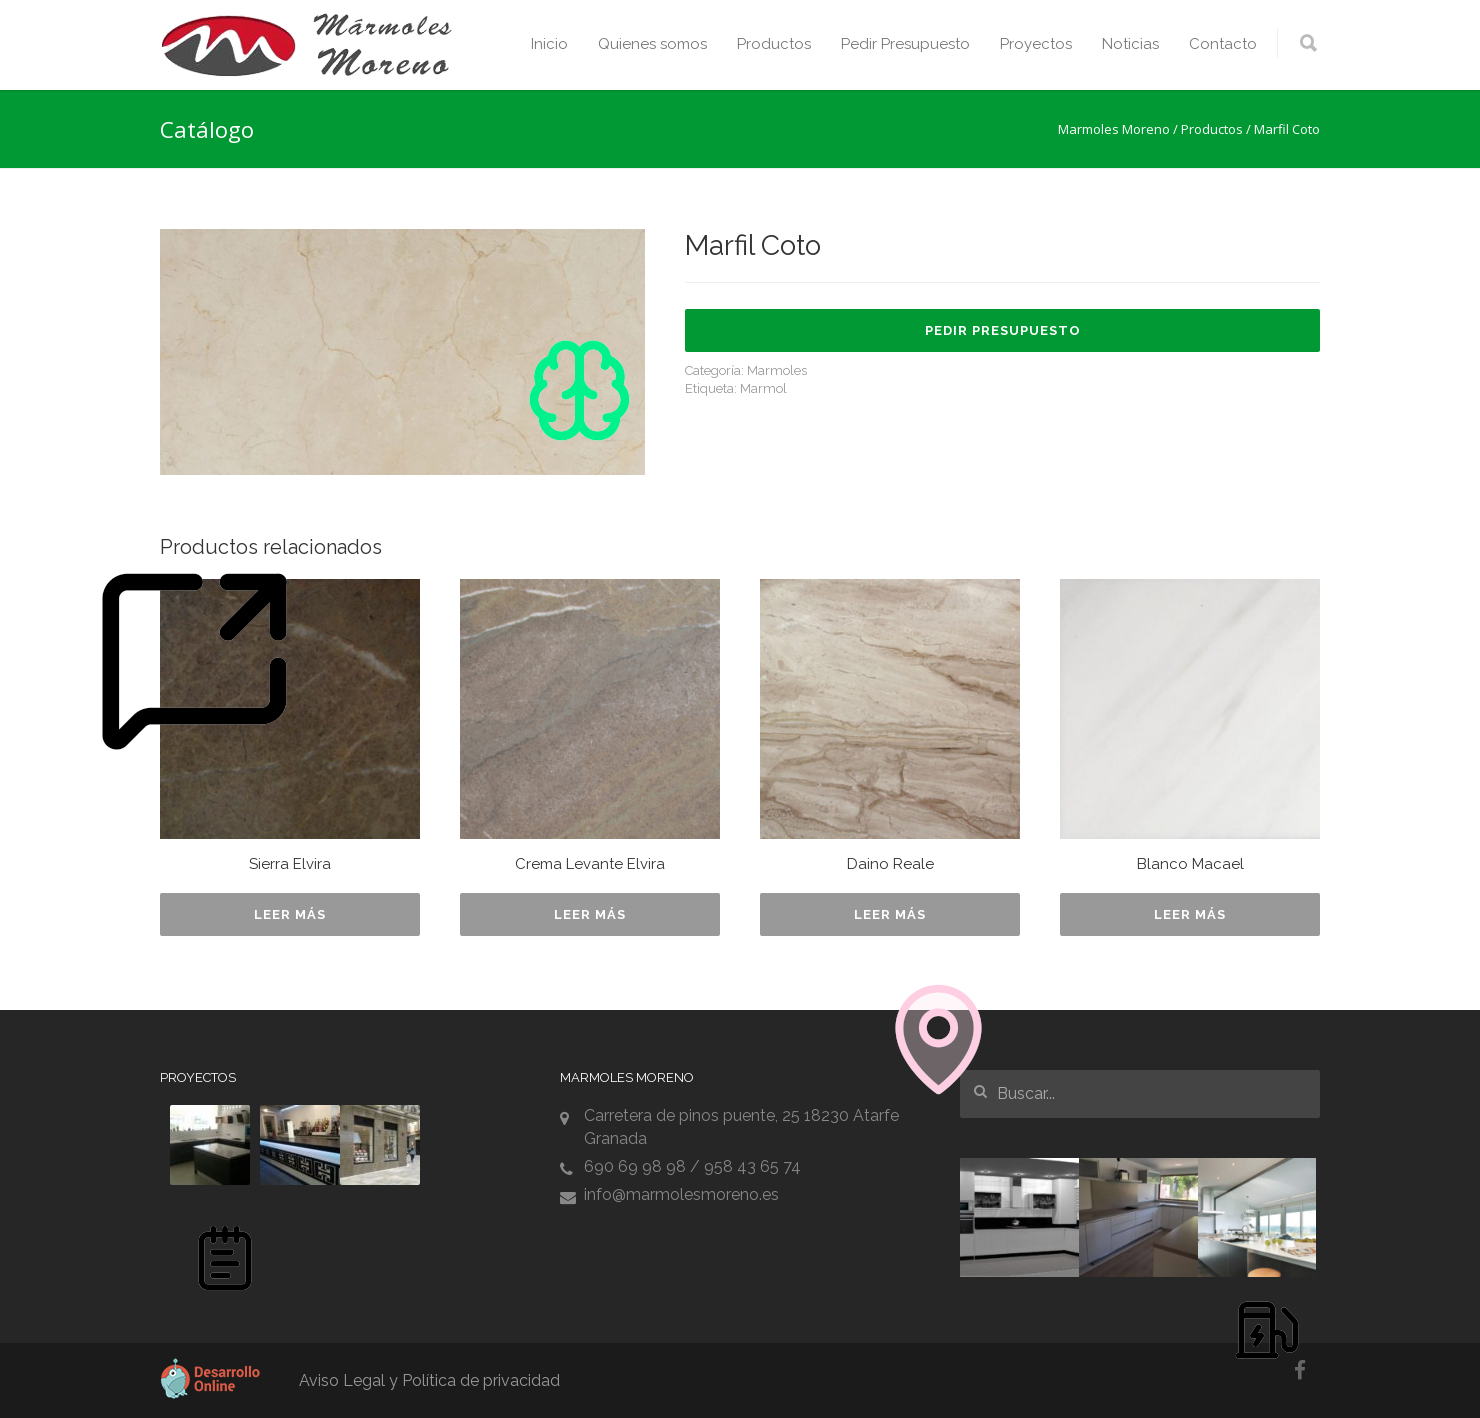 This screenshot has width=1480, height=1418. Describe the element at coordinates (938, 1039) in the screenshot. I see `view location on map` at that location.